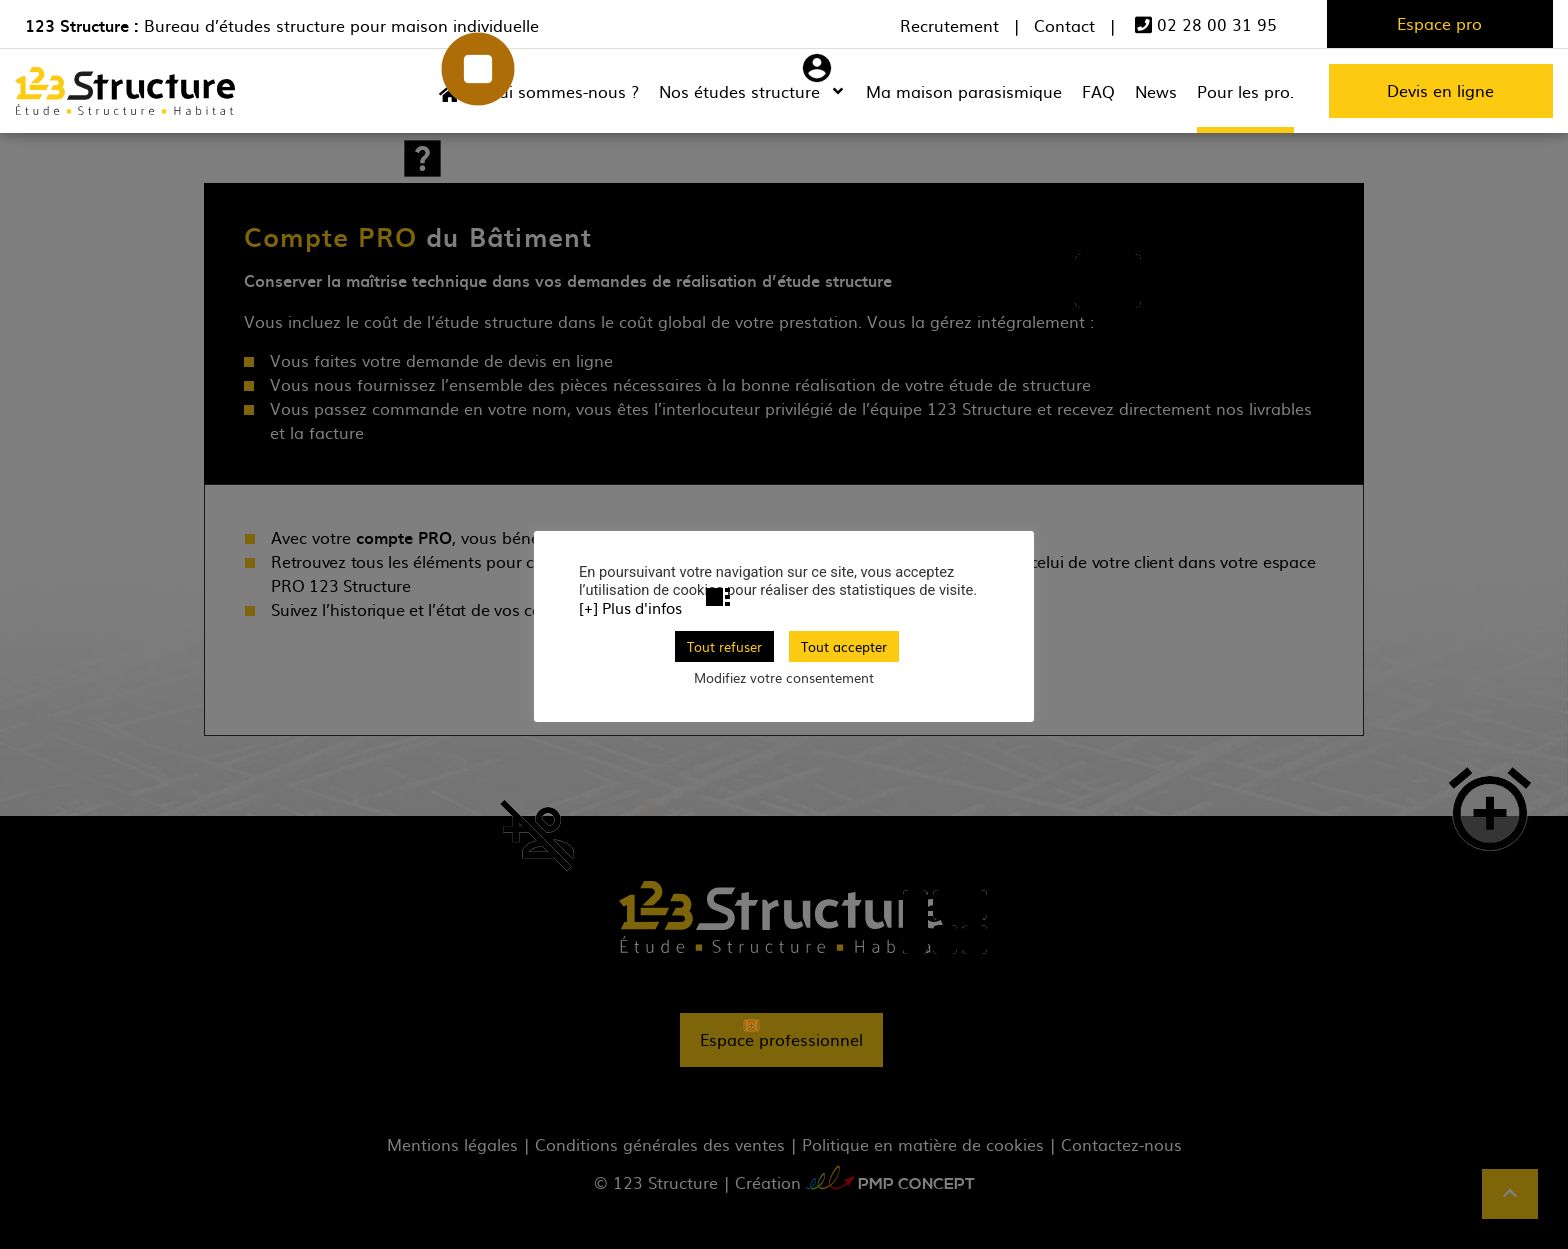  Describe the element at coordinates (942, 924) in the screenshot. I see `switch to quilt or mosaic view layout` at that location.